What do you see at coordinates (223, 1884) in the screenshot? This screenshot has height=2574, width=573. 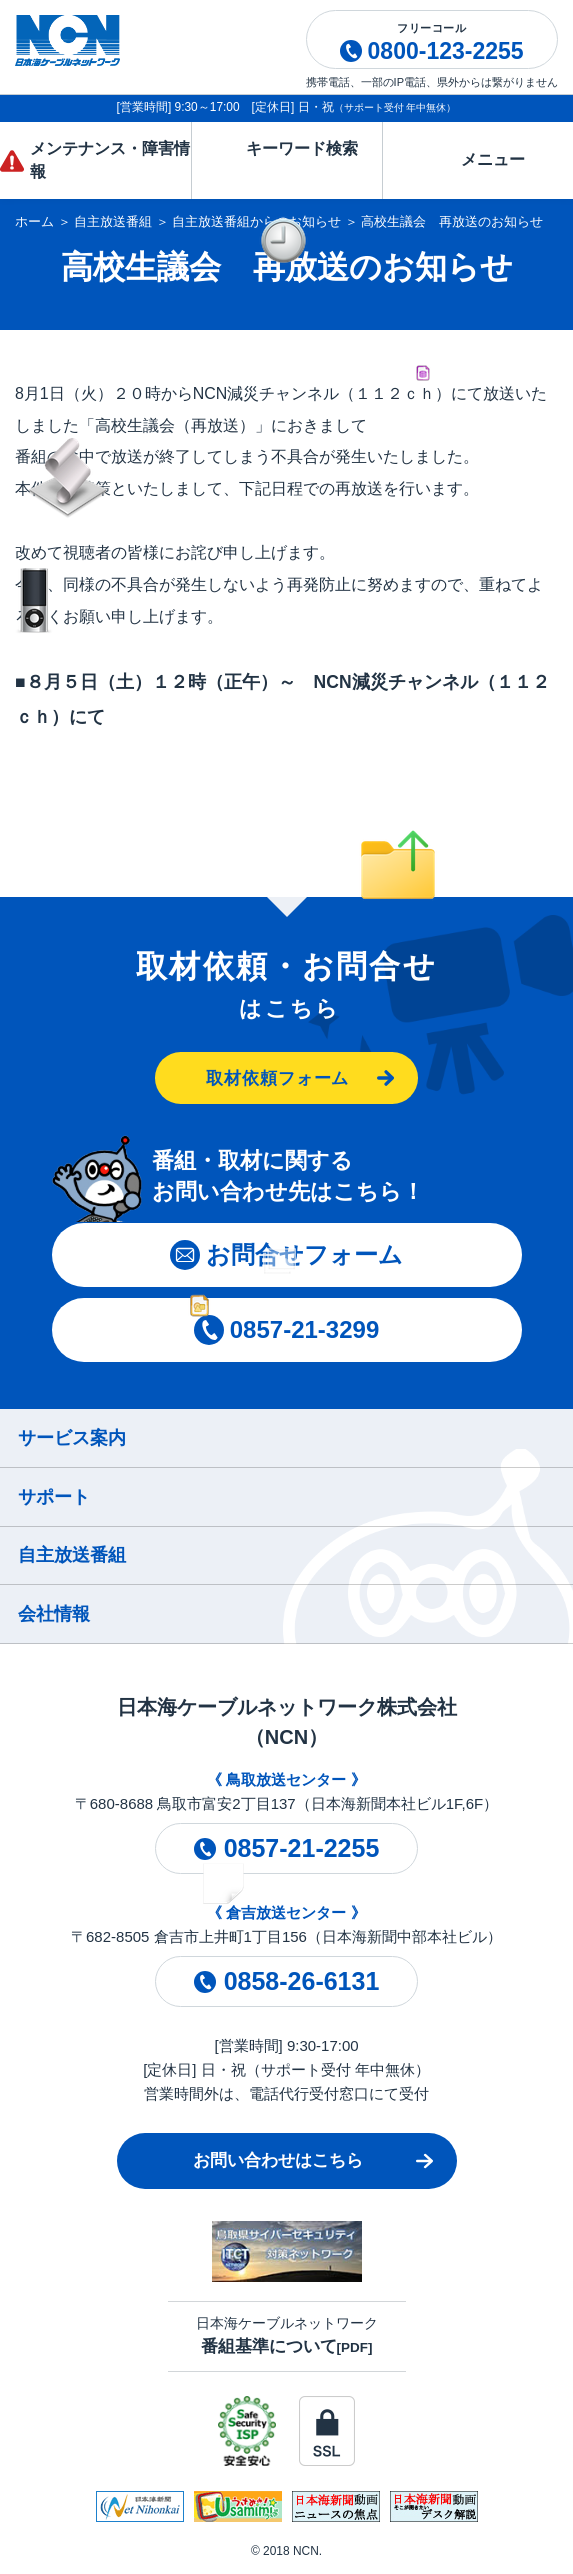 I see `unknown or unrecognized clipping file type` at bounding box center [223, 1884].